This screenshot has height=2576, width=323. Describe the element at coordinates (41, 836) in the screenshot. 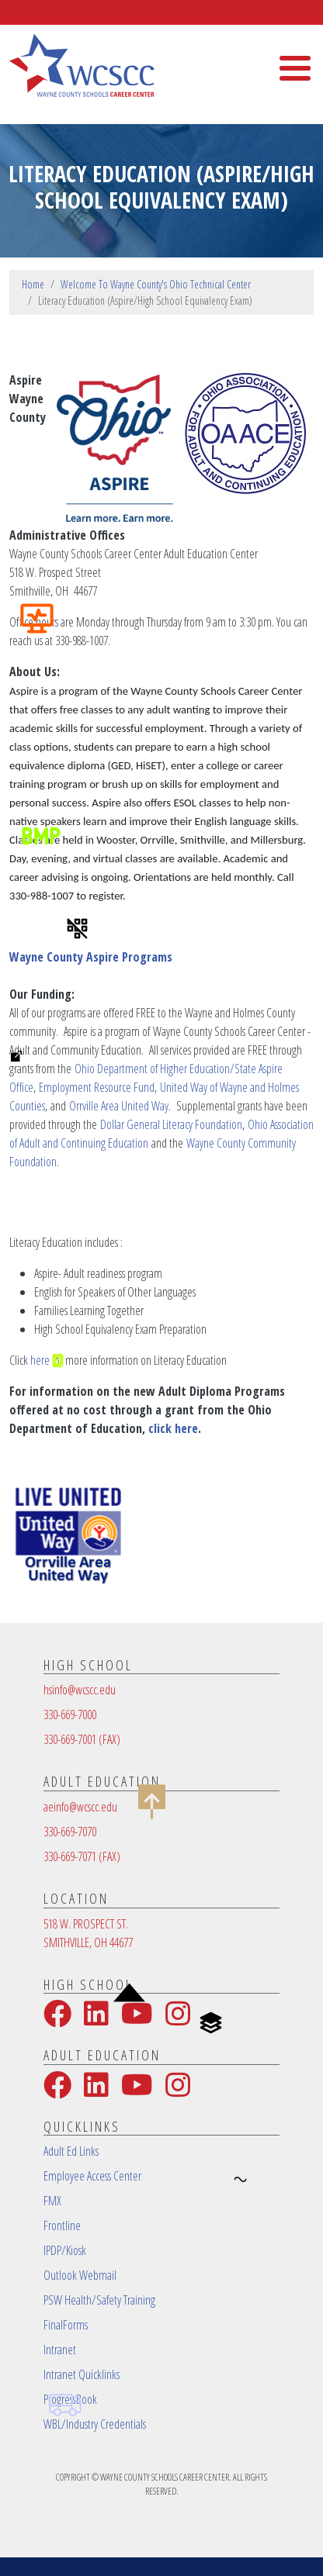

I see `indicates a BMP image file format` at that location.